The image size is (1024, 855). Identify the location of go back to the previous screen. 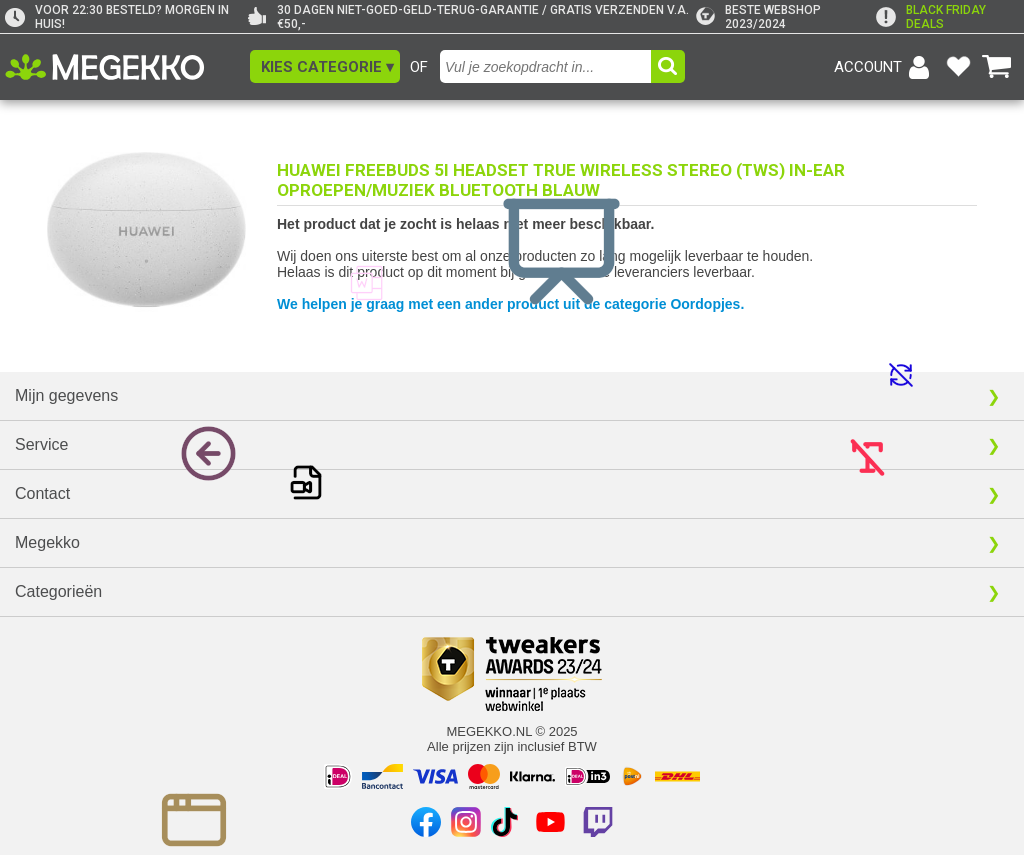
(208, 453).